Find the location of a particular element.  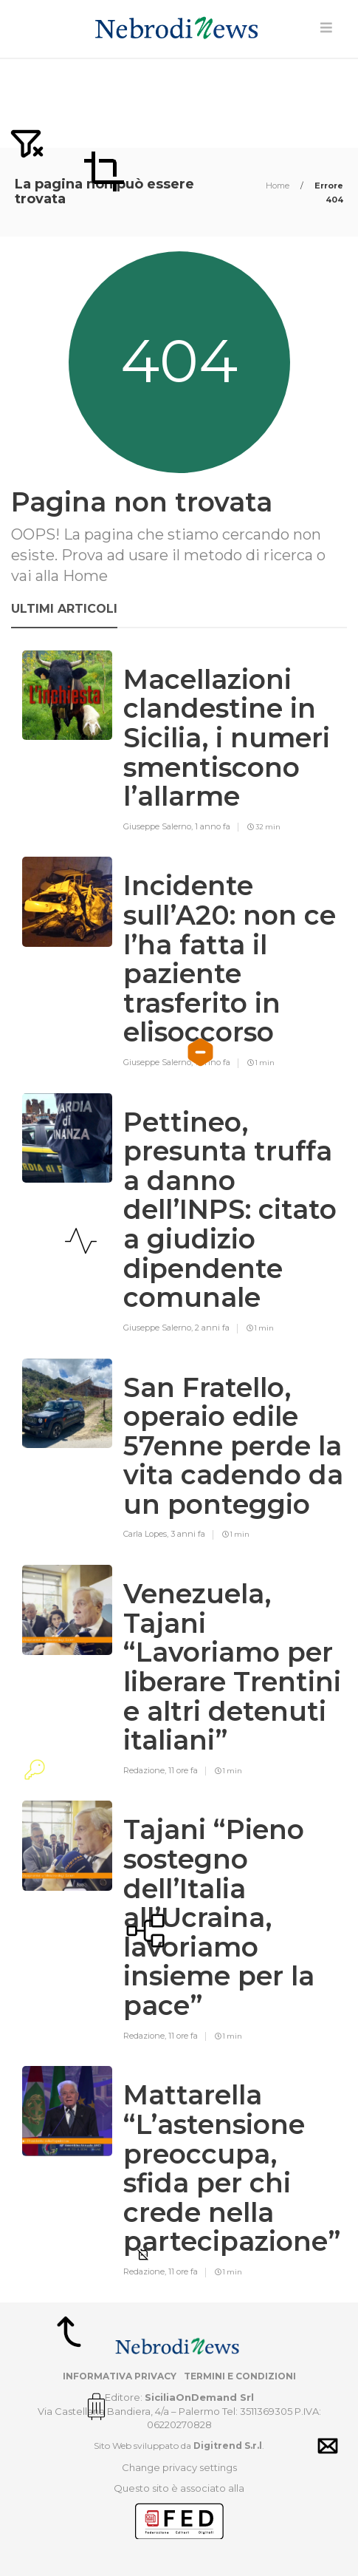

view hierarchical structure or organization is located at coordinates (148, 1931).